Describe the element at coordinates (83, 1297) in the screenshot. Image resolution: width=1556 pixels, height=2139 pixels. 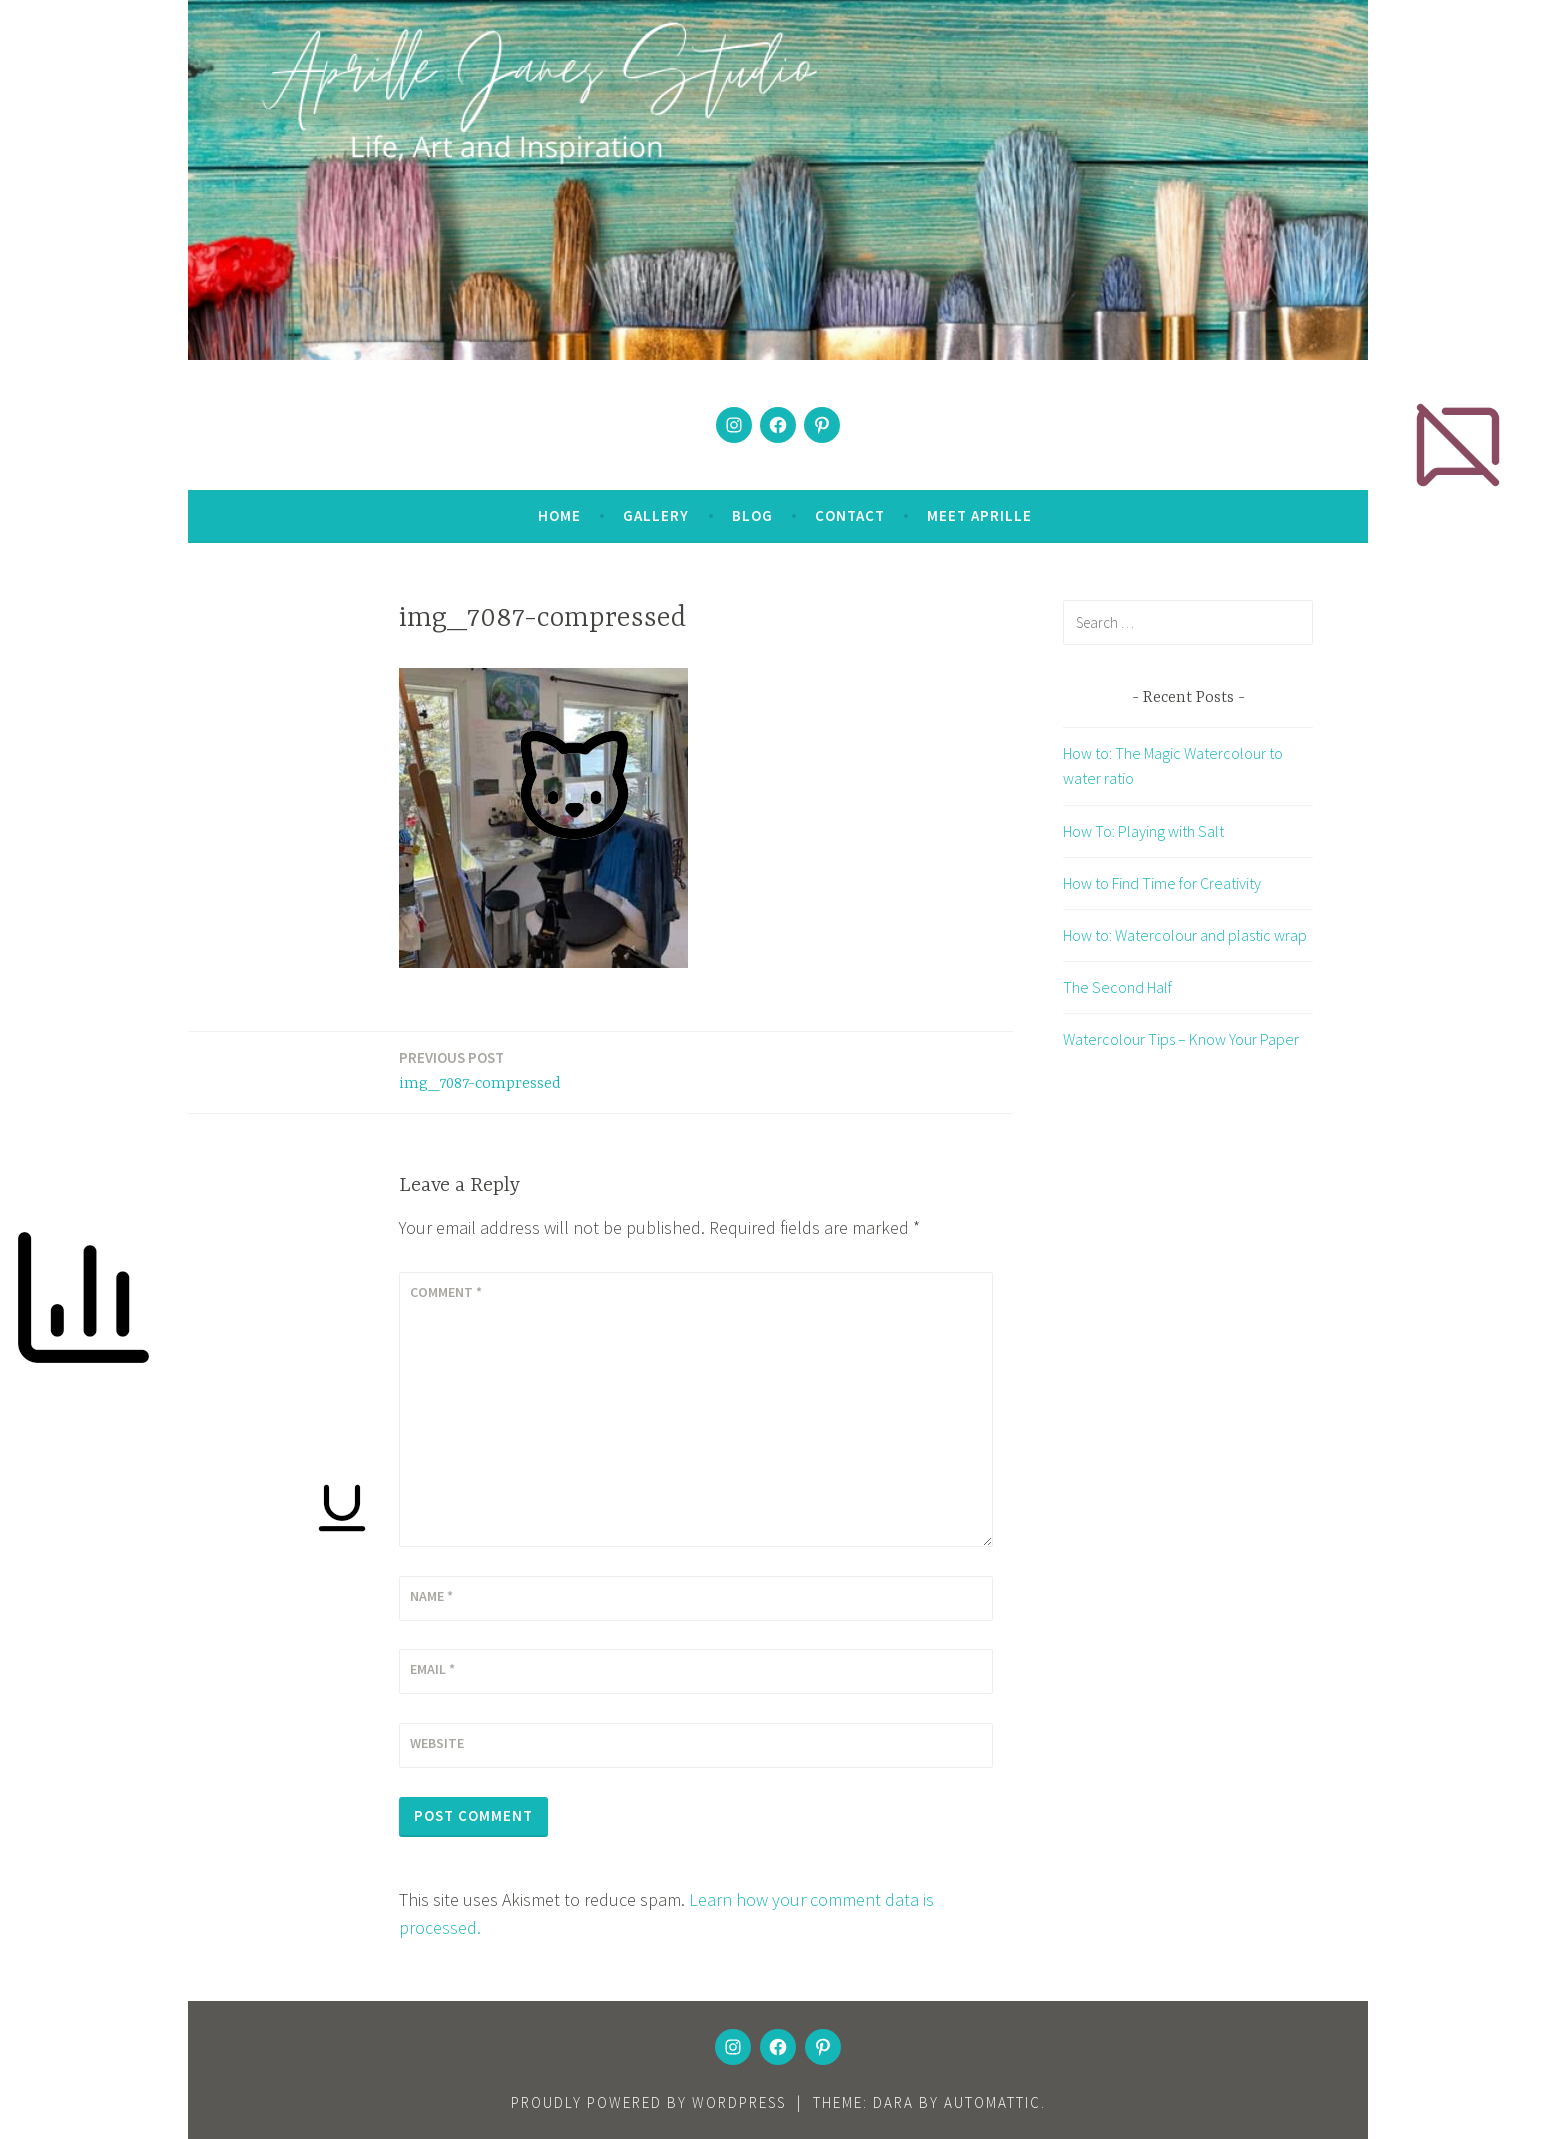
I see `view analytics or statistics` at that location.